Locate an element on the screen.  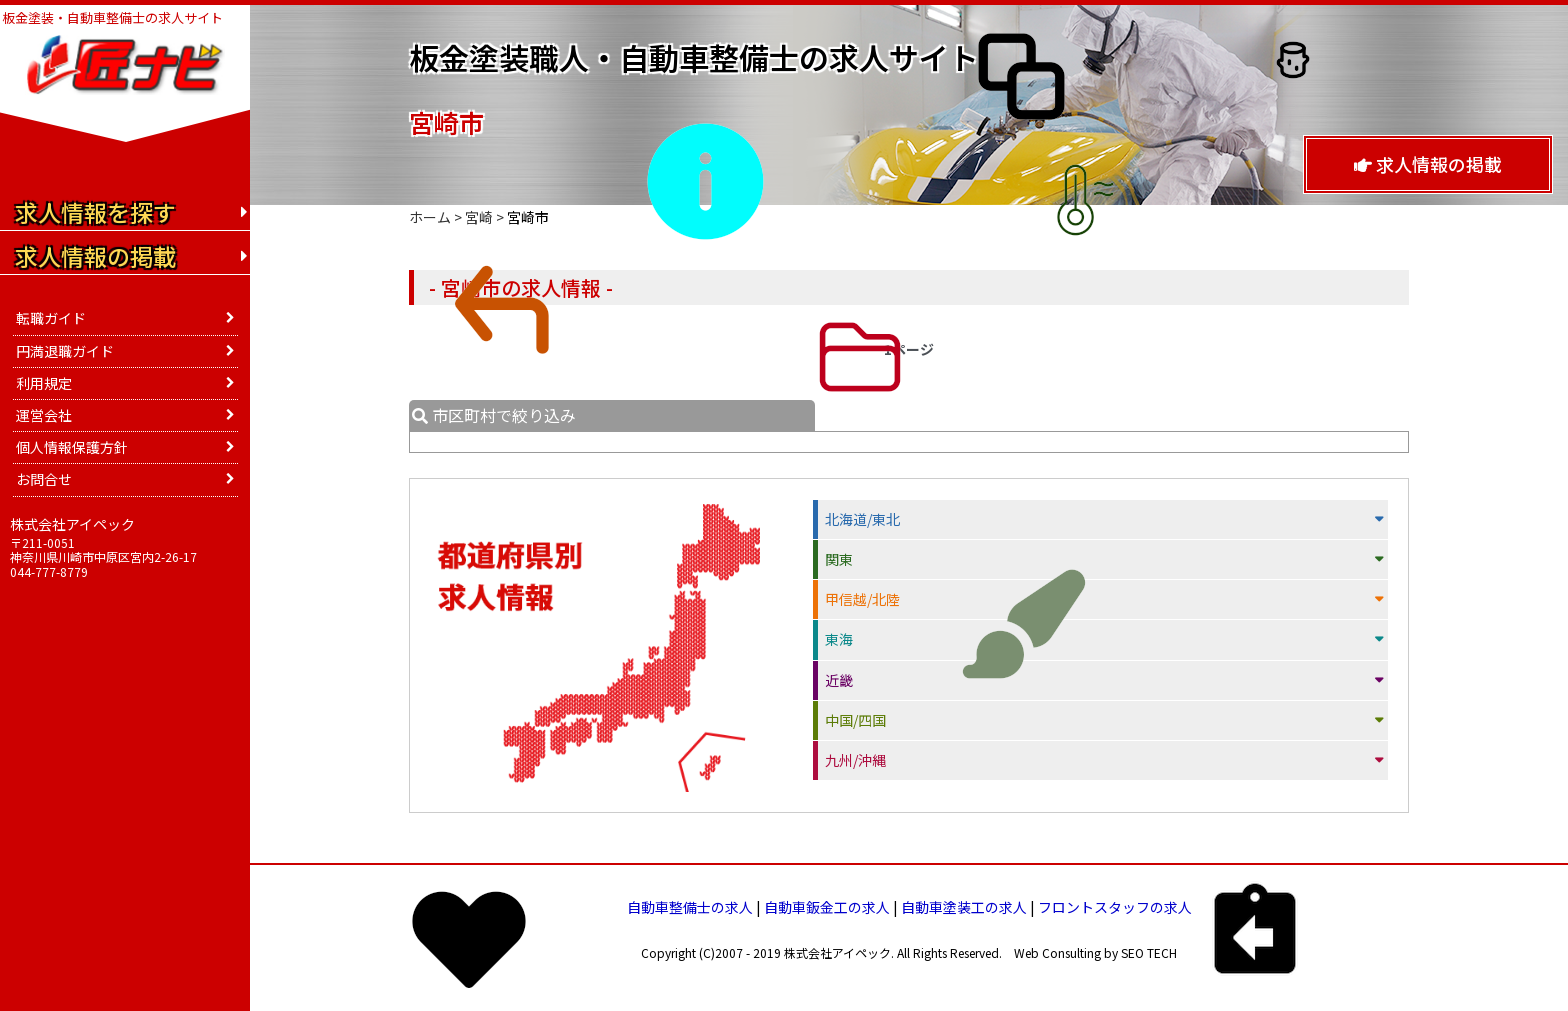
copy to clipboard is located at coordinates (1021, 76).